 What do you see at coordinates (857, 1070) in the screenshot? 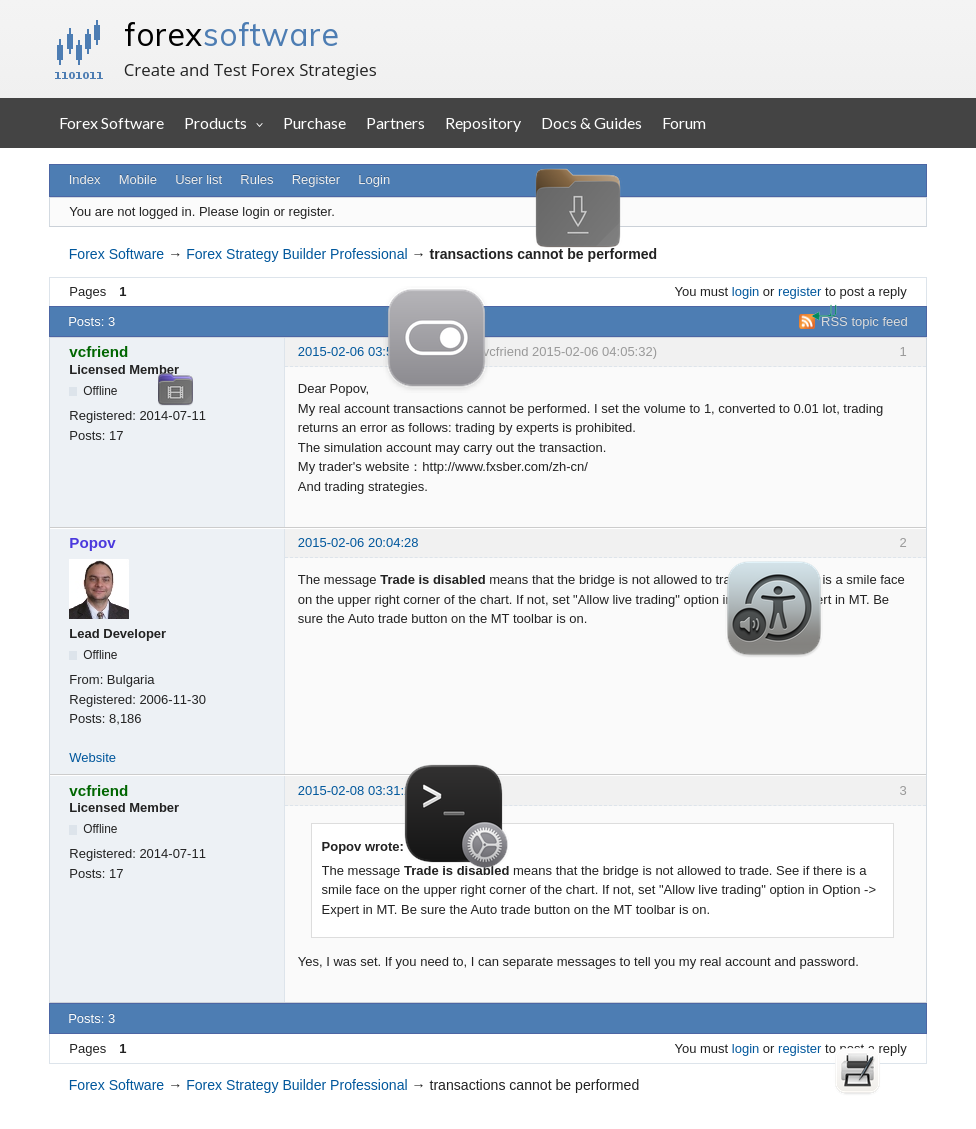
I see `open print editor application` at bounding box center [857, 1070].